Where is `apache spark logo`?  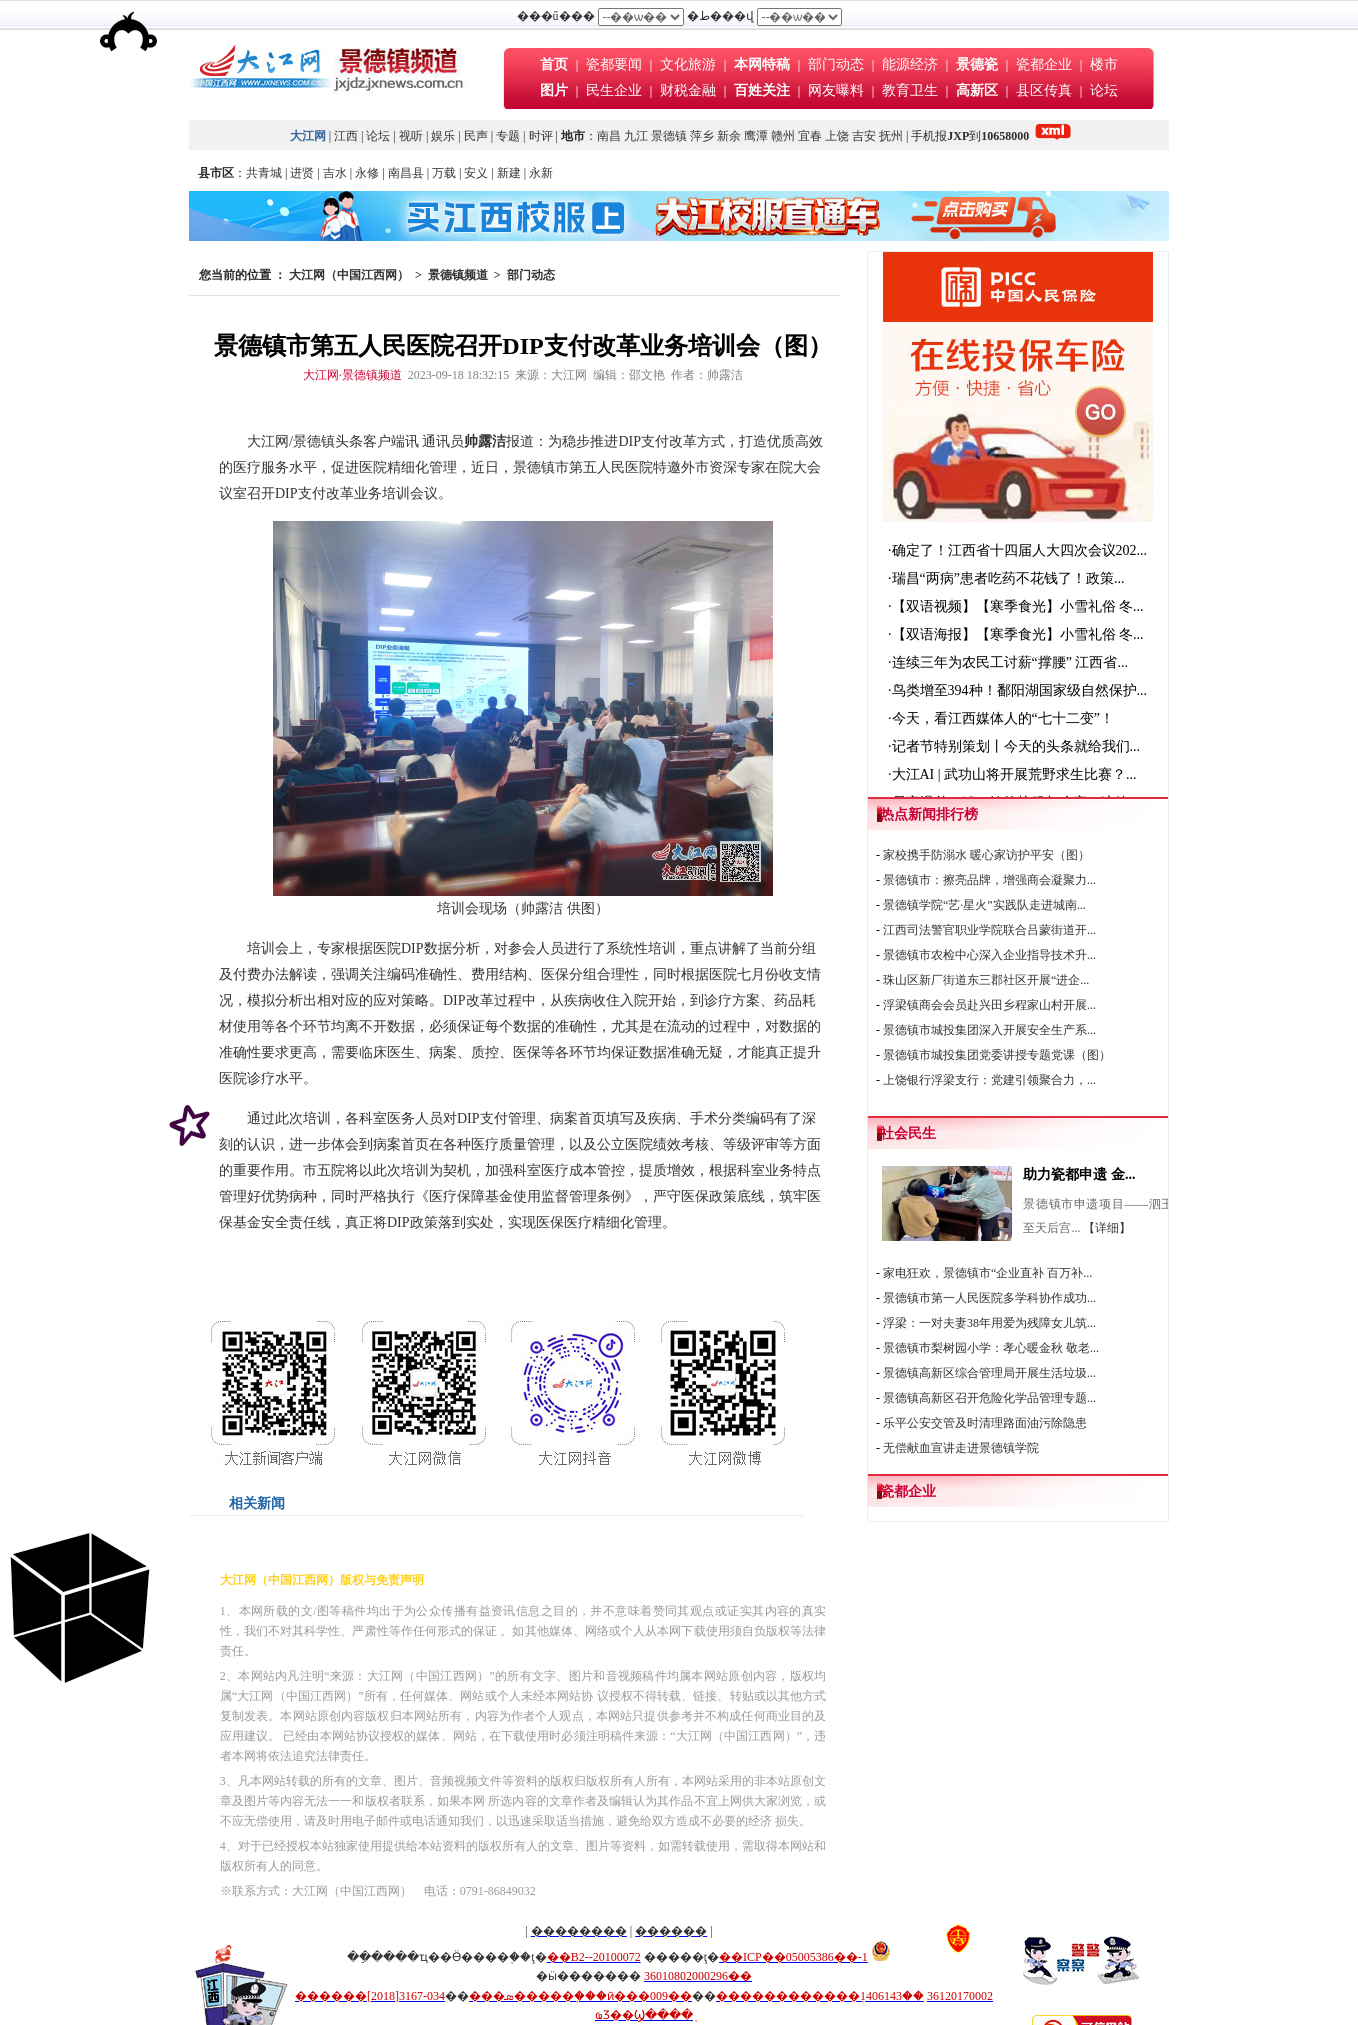 apache spark logo is located at coordinates (189, 1125).